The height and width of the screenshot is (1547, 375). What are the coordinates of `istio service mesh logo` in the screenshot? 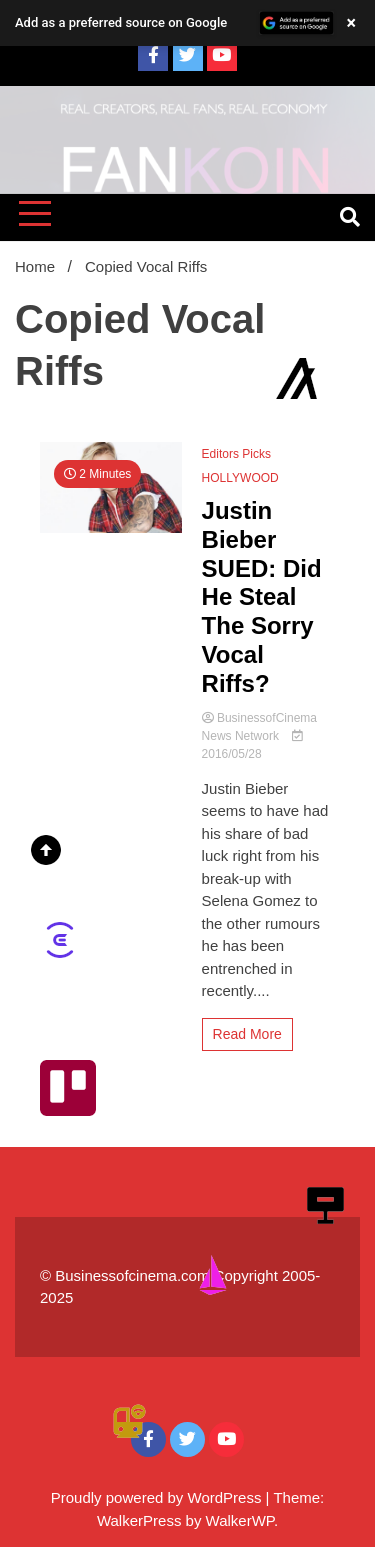 It's located at (213, 1275).